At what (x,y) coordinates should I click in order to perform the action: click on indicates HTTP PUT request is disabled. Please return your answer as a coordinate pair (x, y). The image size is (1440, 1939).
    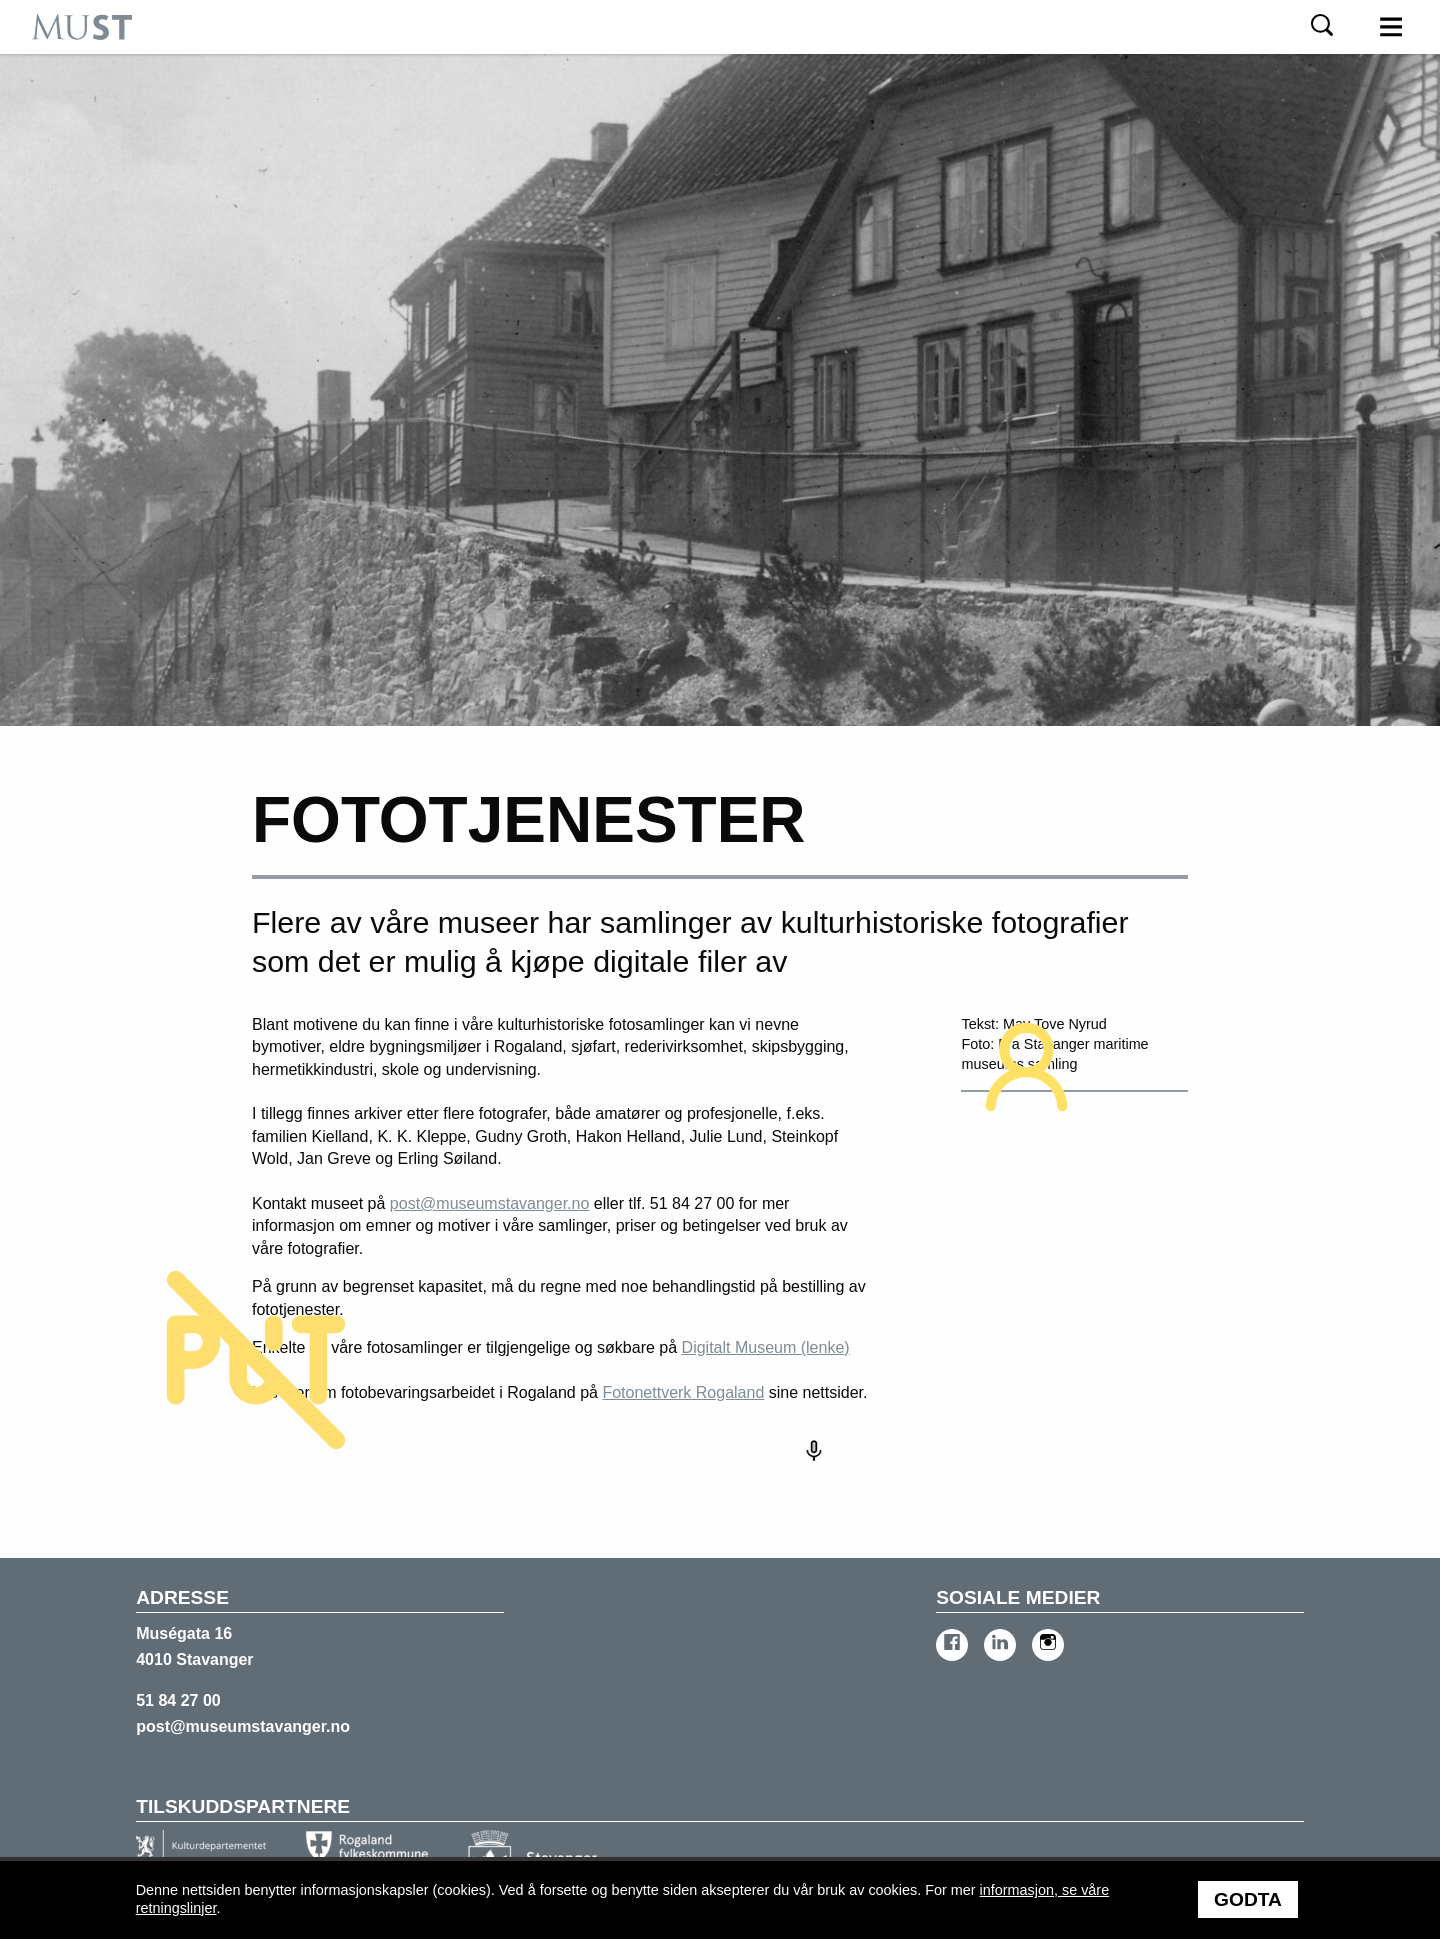
    Looking at the image, I should click on (256, 1360).